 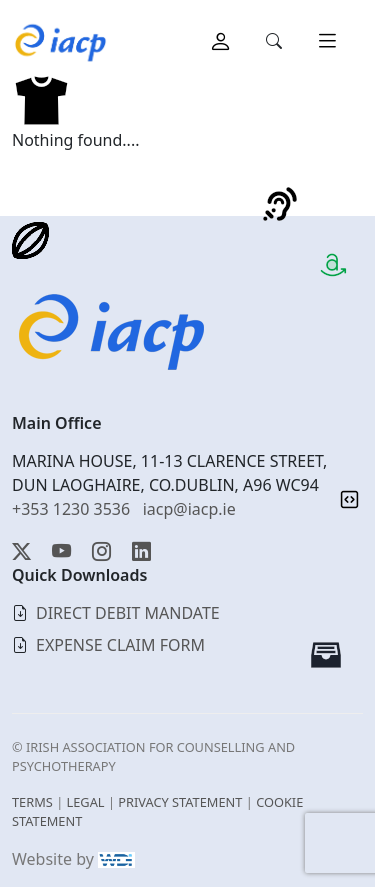 What do you see at coordinates (30, 240) in the screenshot?
I see `view rugby sports content` at bounding box center [30, 240].